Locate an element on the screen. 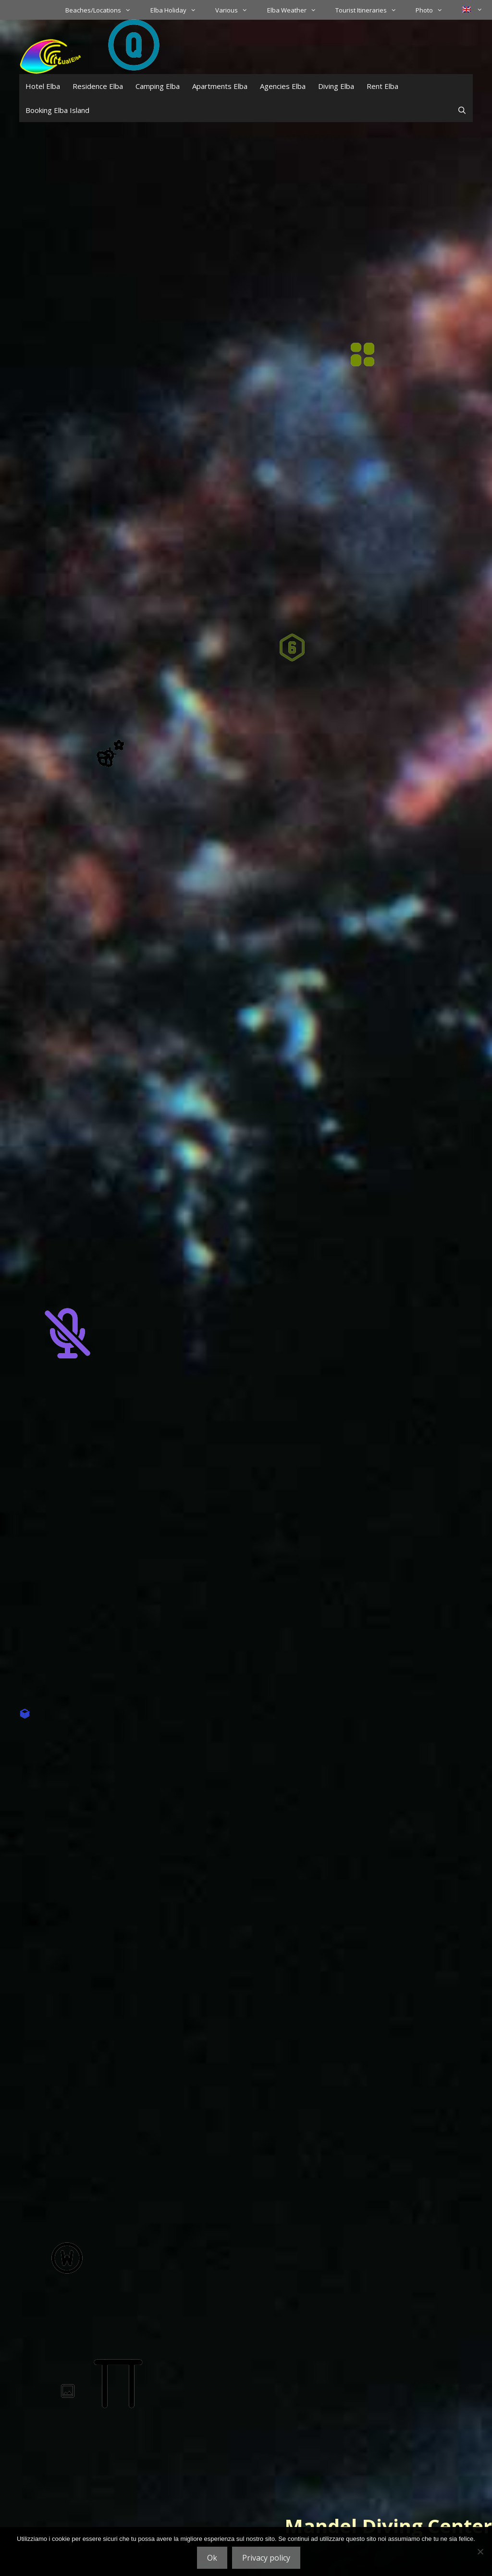 The width and height of the screenshot is (492, 2576). insert an image into your document is located at coordinates (68, 2391).